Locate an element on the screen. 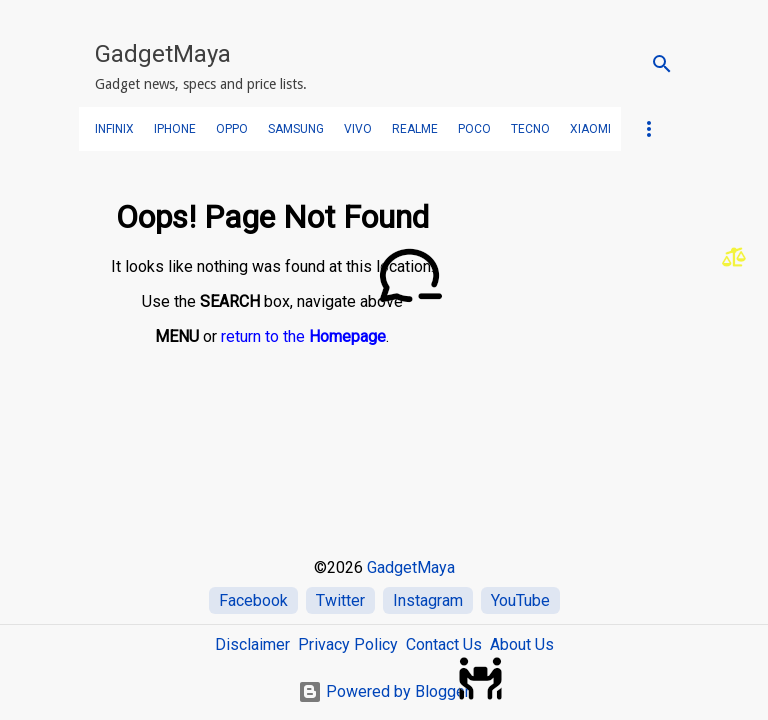 This screenshot has height=720, width=768. indicates an imbalanced or unequal comparison is located at coordinates (734, 257).